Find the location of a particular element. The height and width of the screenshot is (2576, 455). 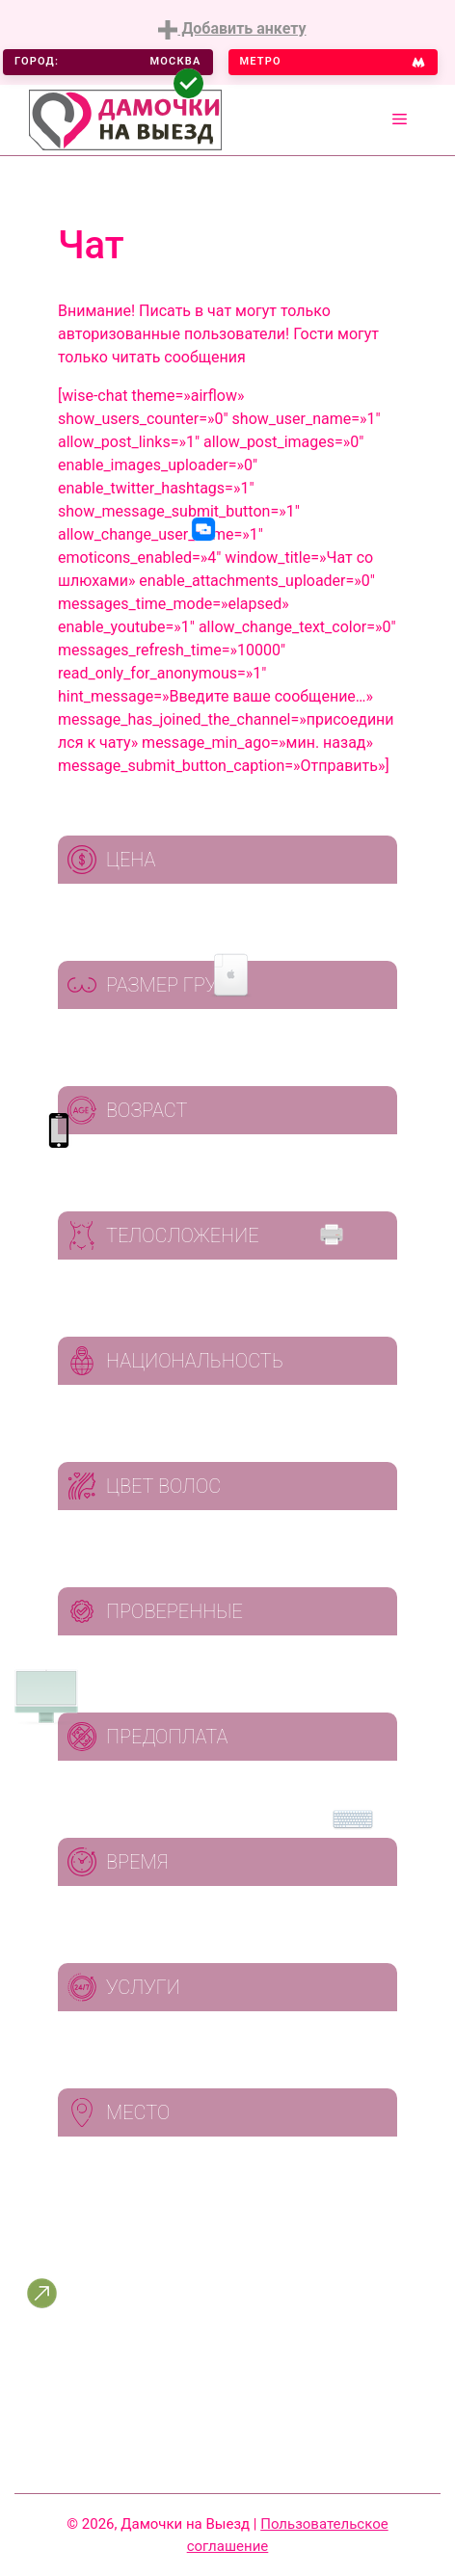

access AirPort Express network settings is located at coordinates (230, 974).